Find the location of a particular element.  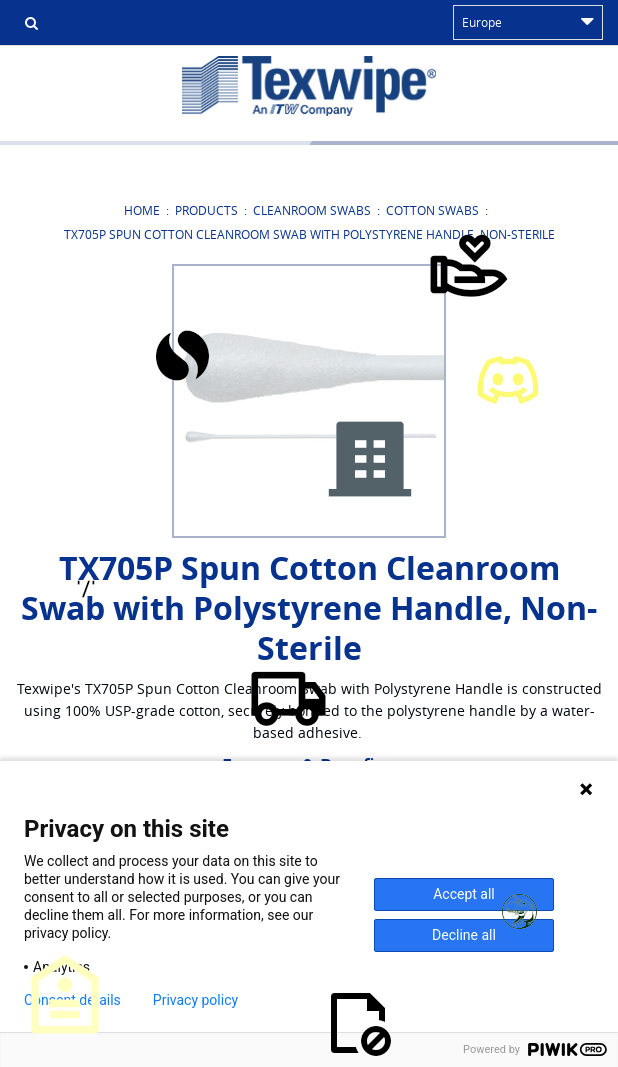

view product pricing or tag details is located at coordinates (65, 996).